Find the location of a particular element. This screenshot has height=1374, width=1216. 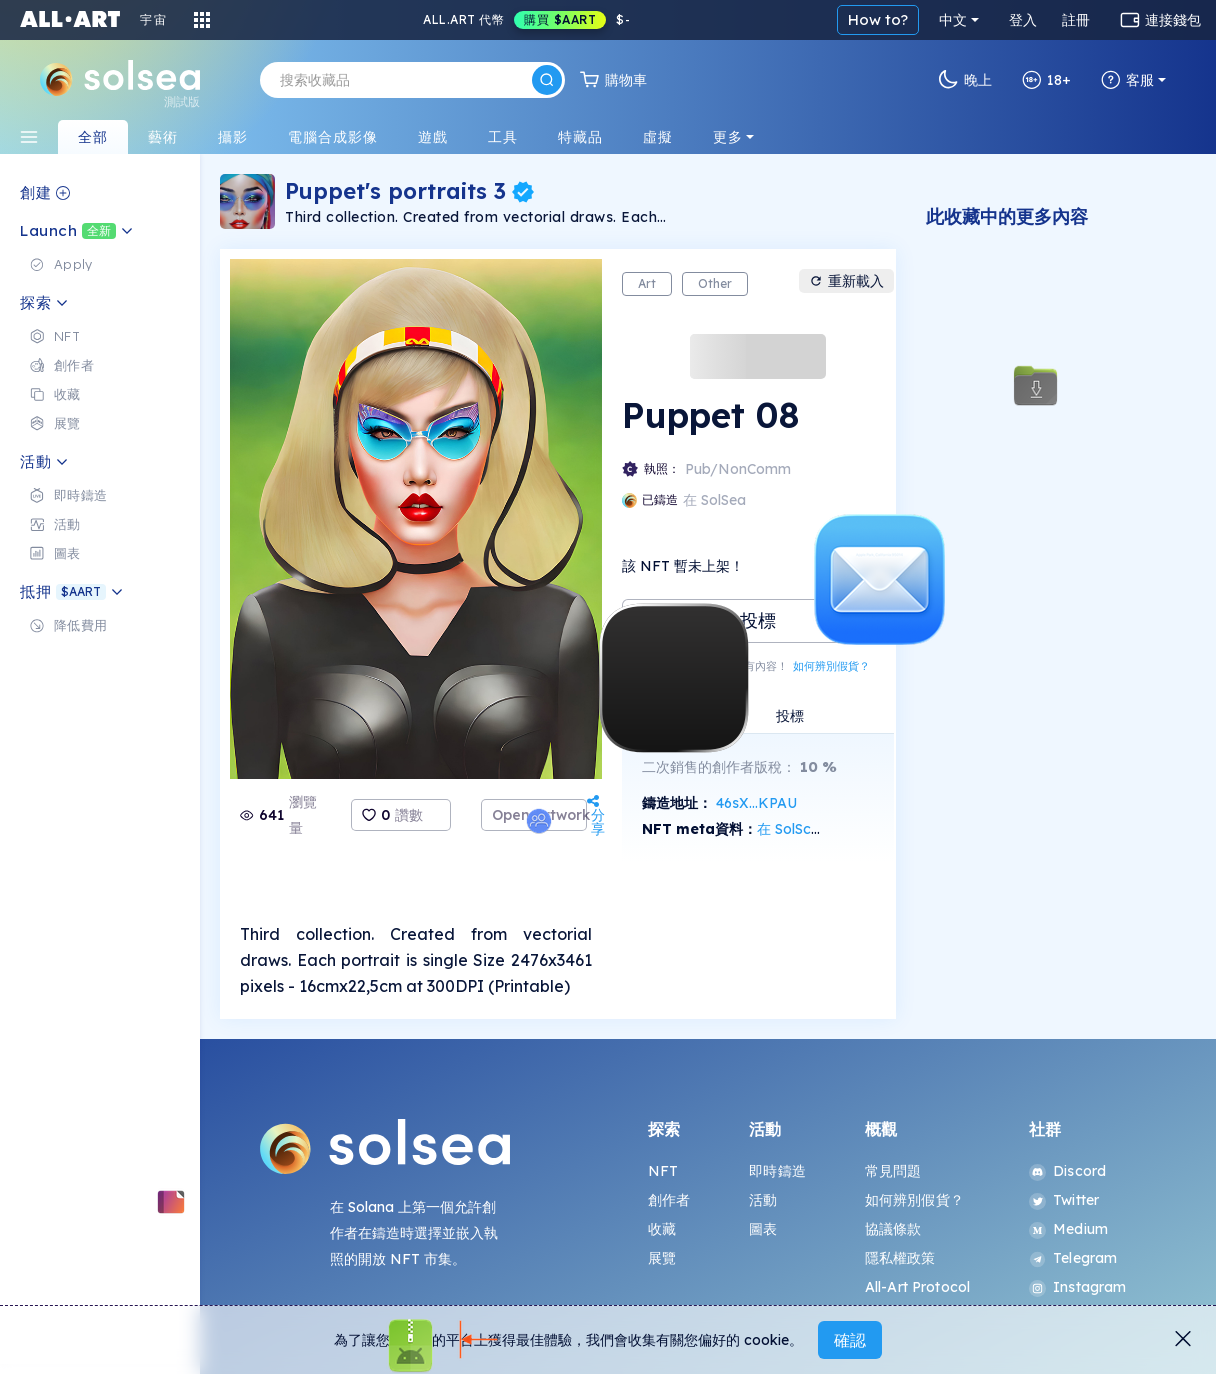

open the Mail app is located at coordinates (879, 579).